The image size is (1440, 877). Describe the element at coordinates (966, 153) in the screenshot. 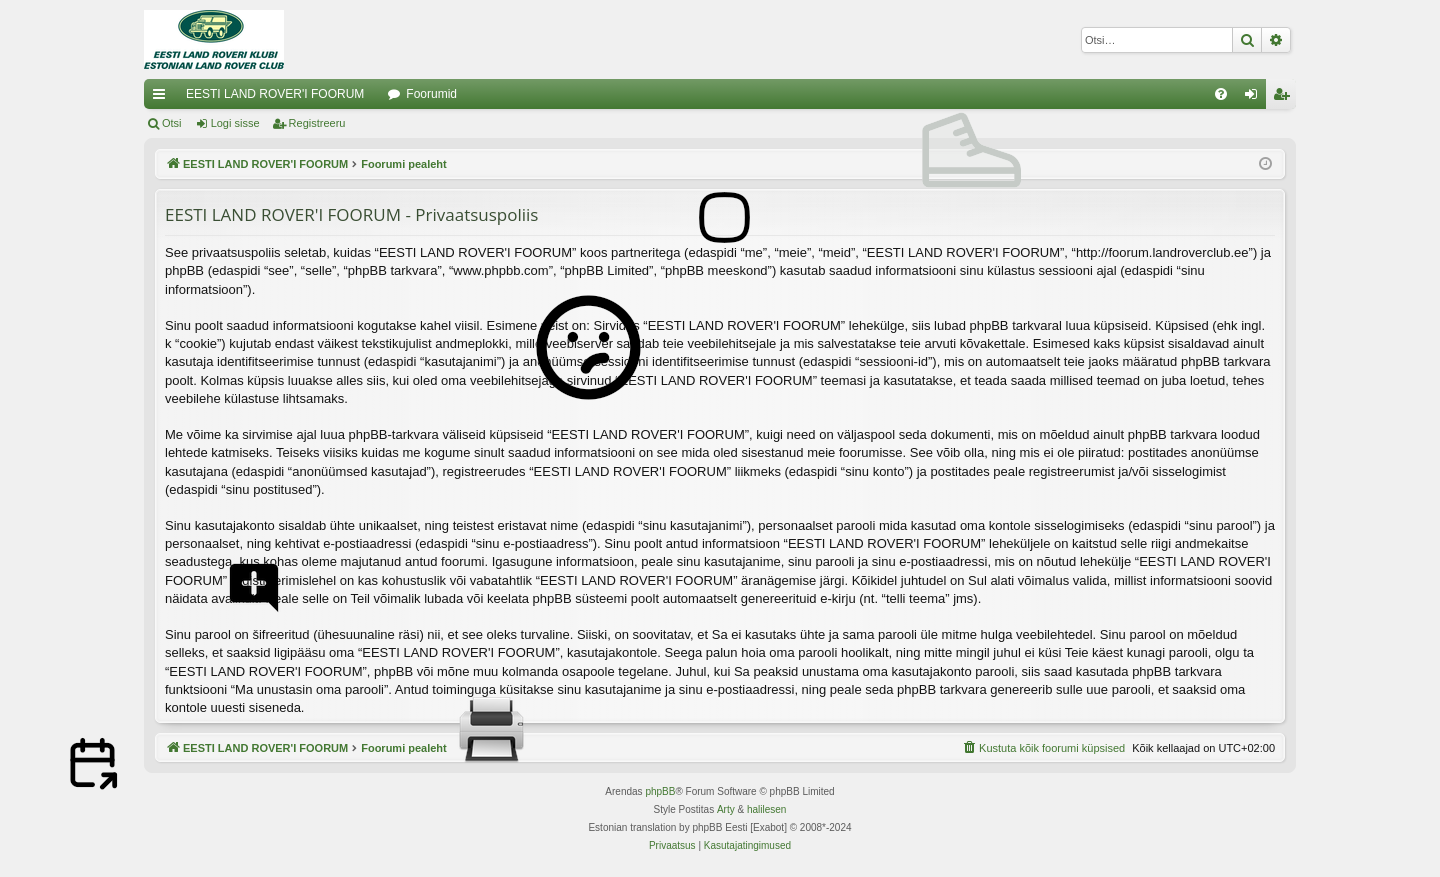

I see `access footwear or shoe category` at that location.